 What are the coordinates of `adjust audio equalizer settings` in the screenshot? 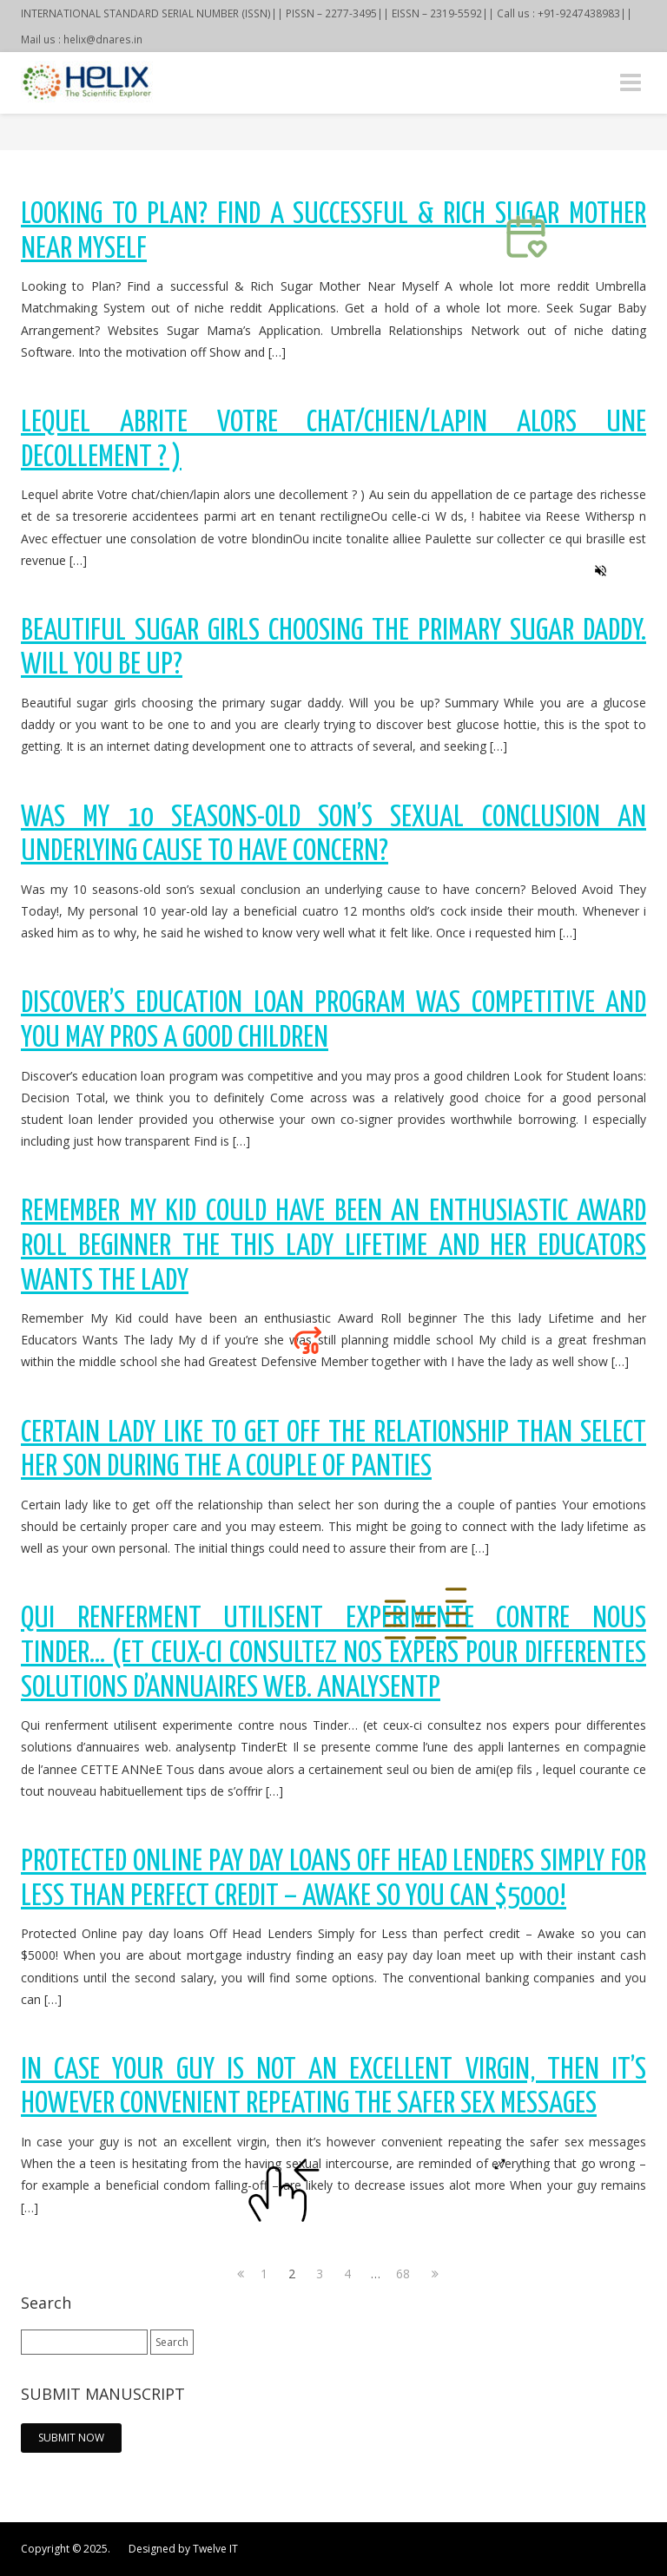 It's located at (426, 1613).